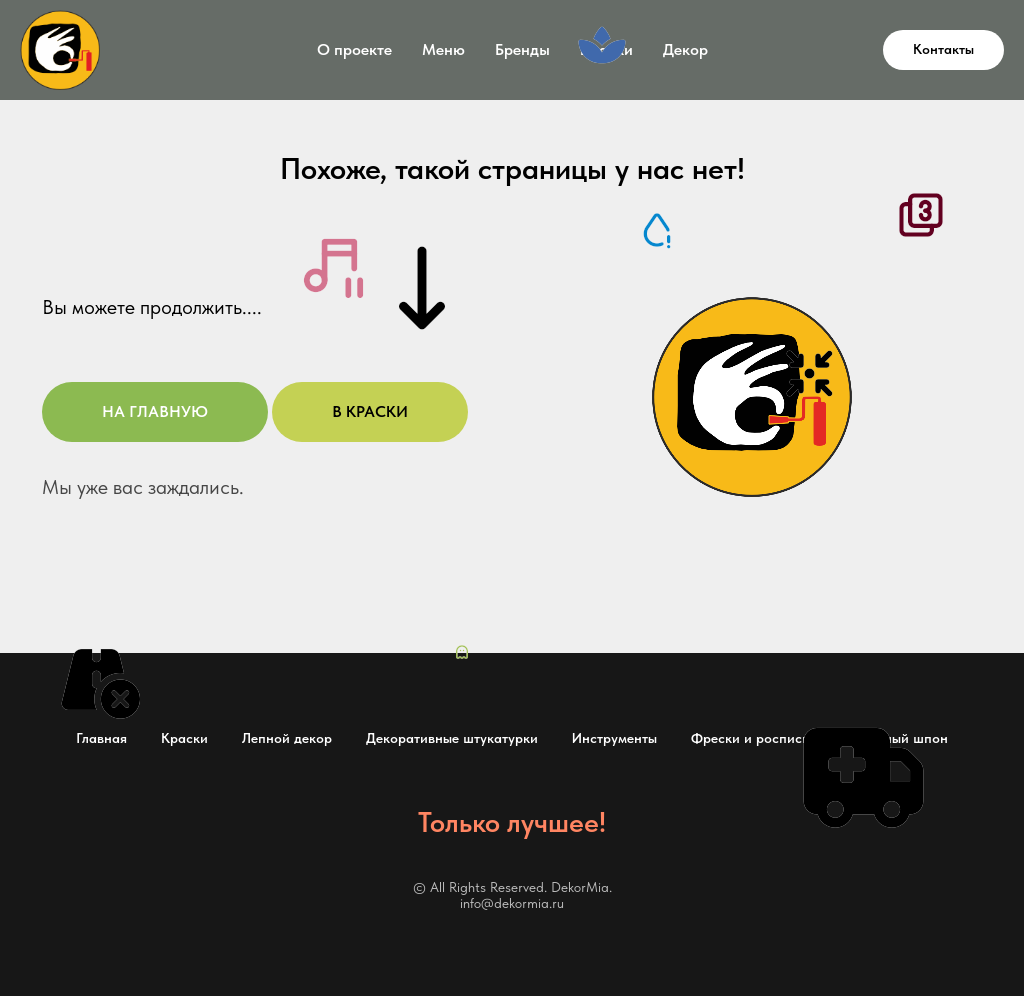 Image resolution: width=1024 pixels, height=996 pixels. I want to click on road closure or blocked route, so click(96, 679).